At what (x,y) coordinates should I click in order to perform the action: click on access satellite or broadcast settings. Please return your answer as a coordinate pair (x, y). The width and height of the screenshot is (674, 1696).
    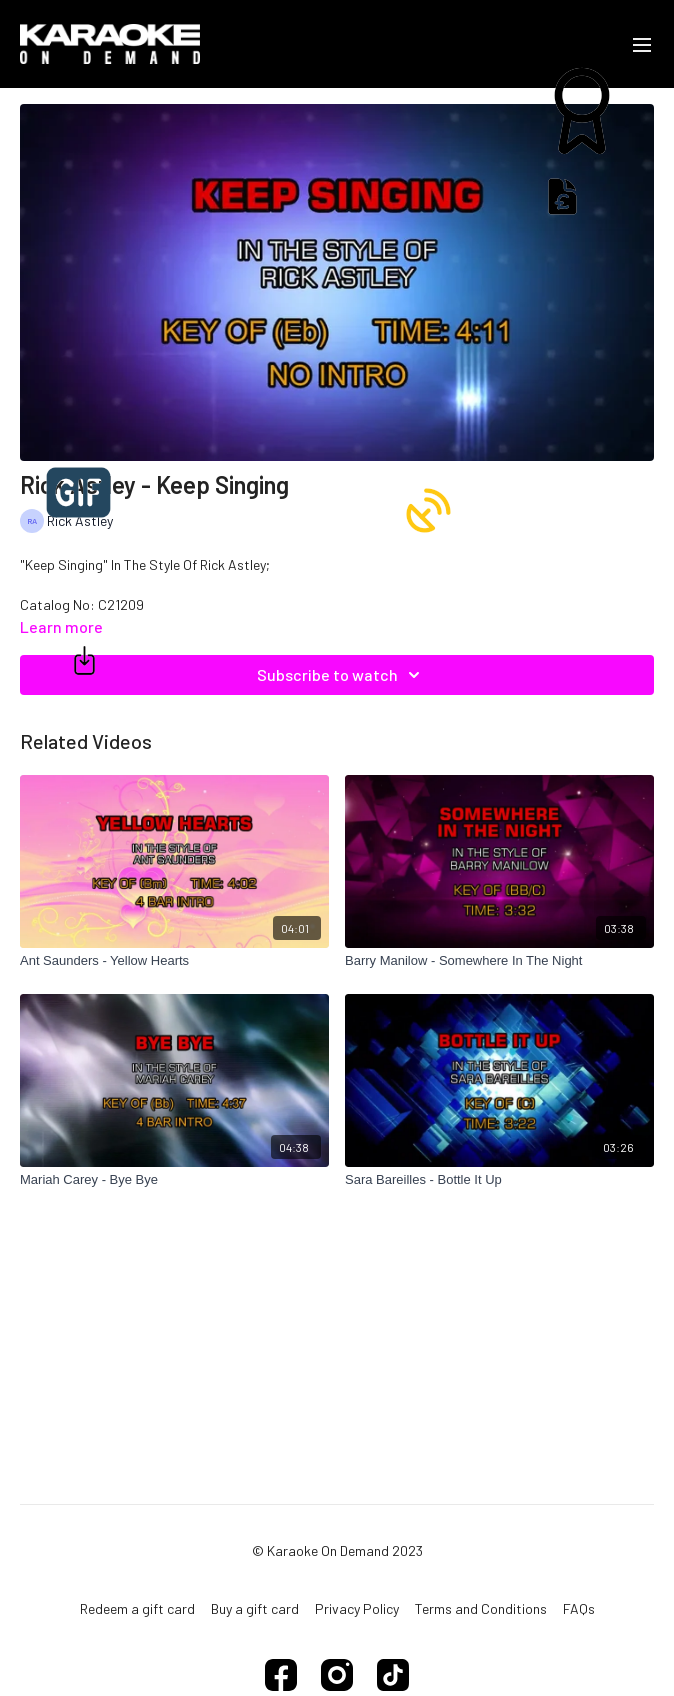
    Looking at the image, I should click on (428, 510).